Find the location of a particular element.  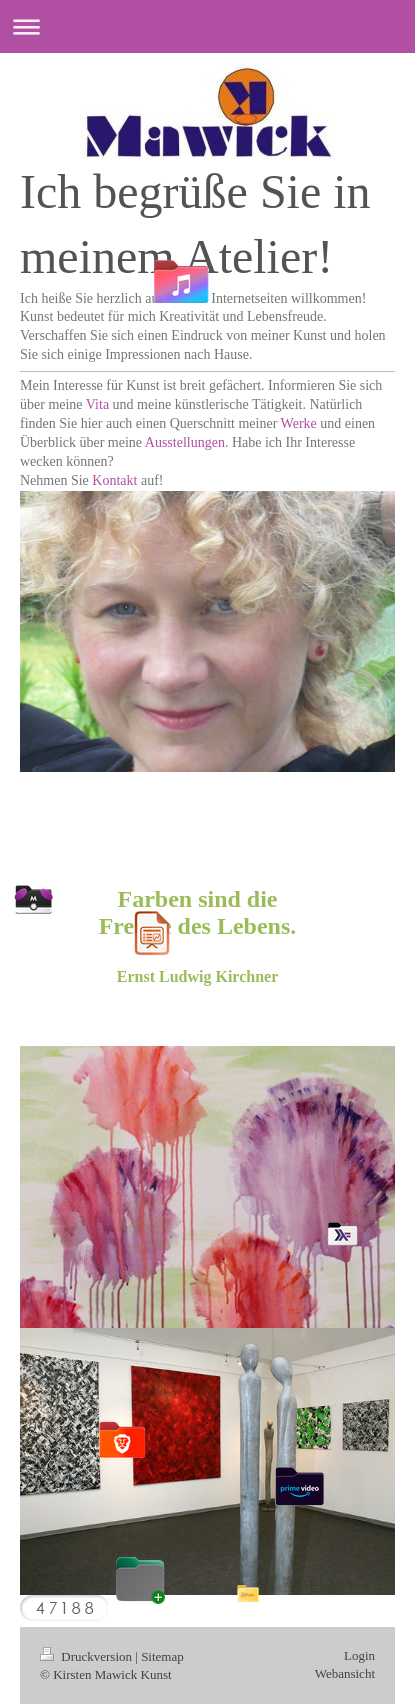

folder containing prime video downloads or media is located at coordinates (299, 1487).